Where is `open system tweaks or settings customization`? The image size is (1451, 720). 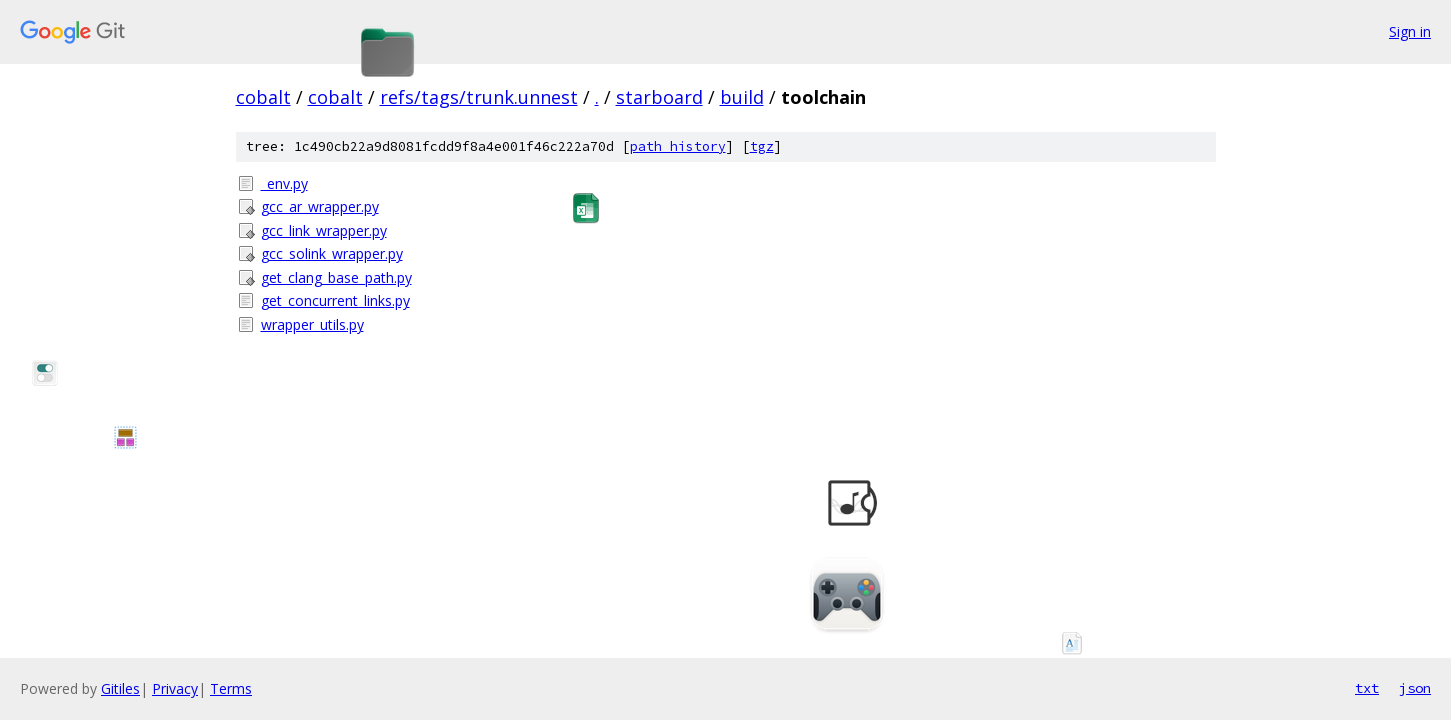 open system tweaks or settings customization is located at coordinates (45, 373).